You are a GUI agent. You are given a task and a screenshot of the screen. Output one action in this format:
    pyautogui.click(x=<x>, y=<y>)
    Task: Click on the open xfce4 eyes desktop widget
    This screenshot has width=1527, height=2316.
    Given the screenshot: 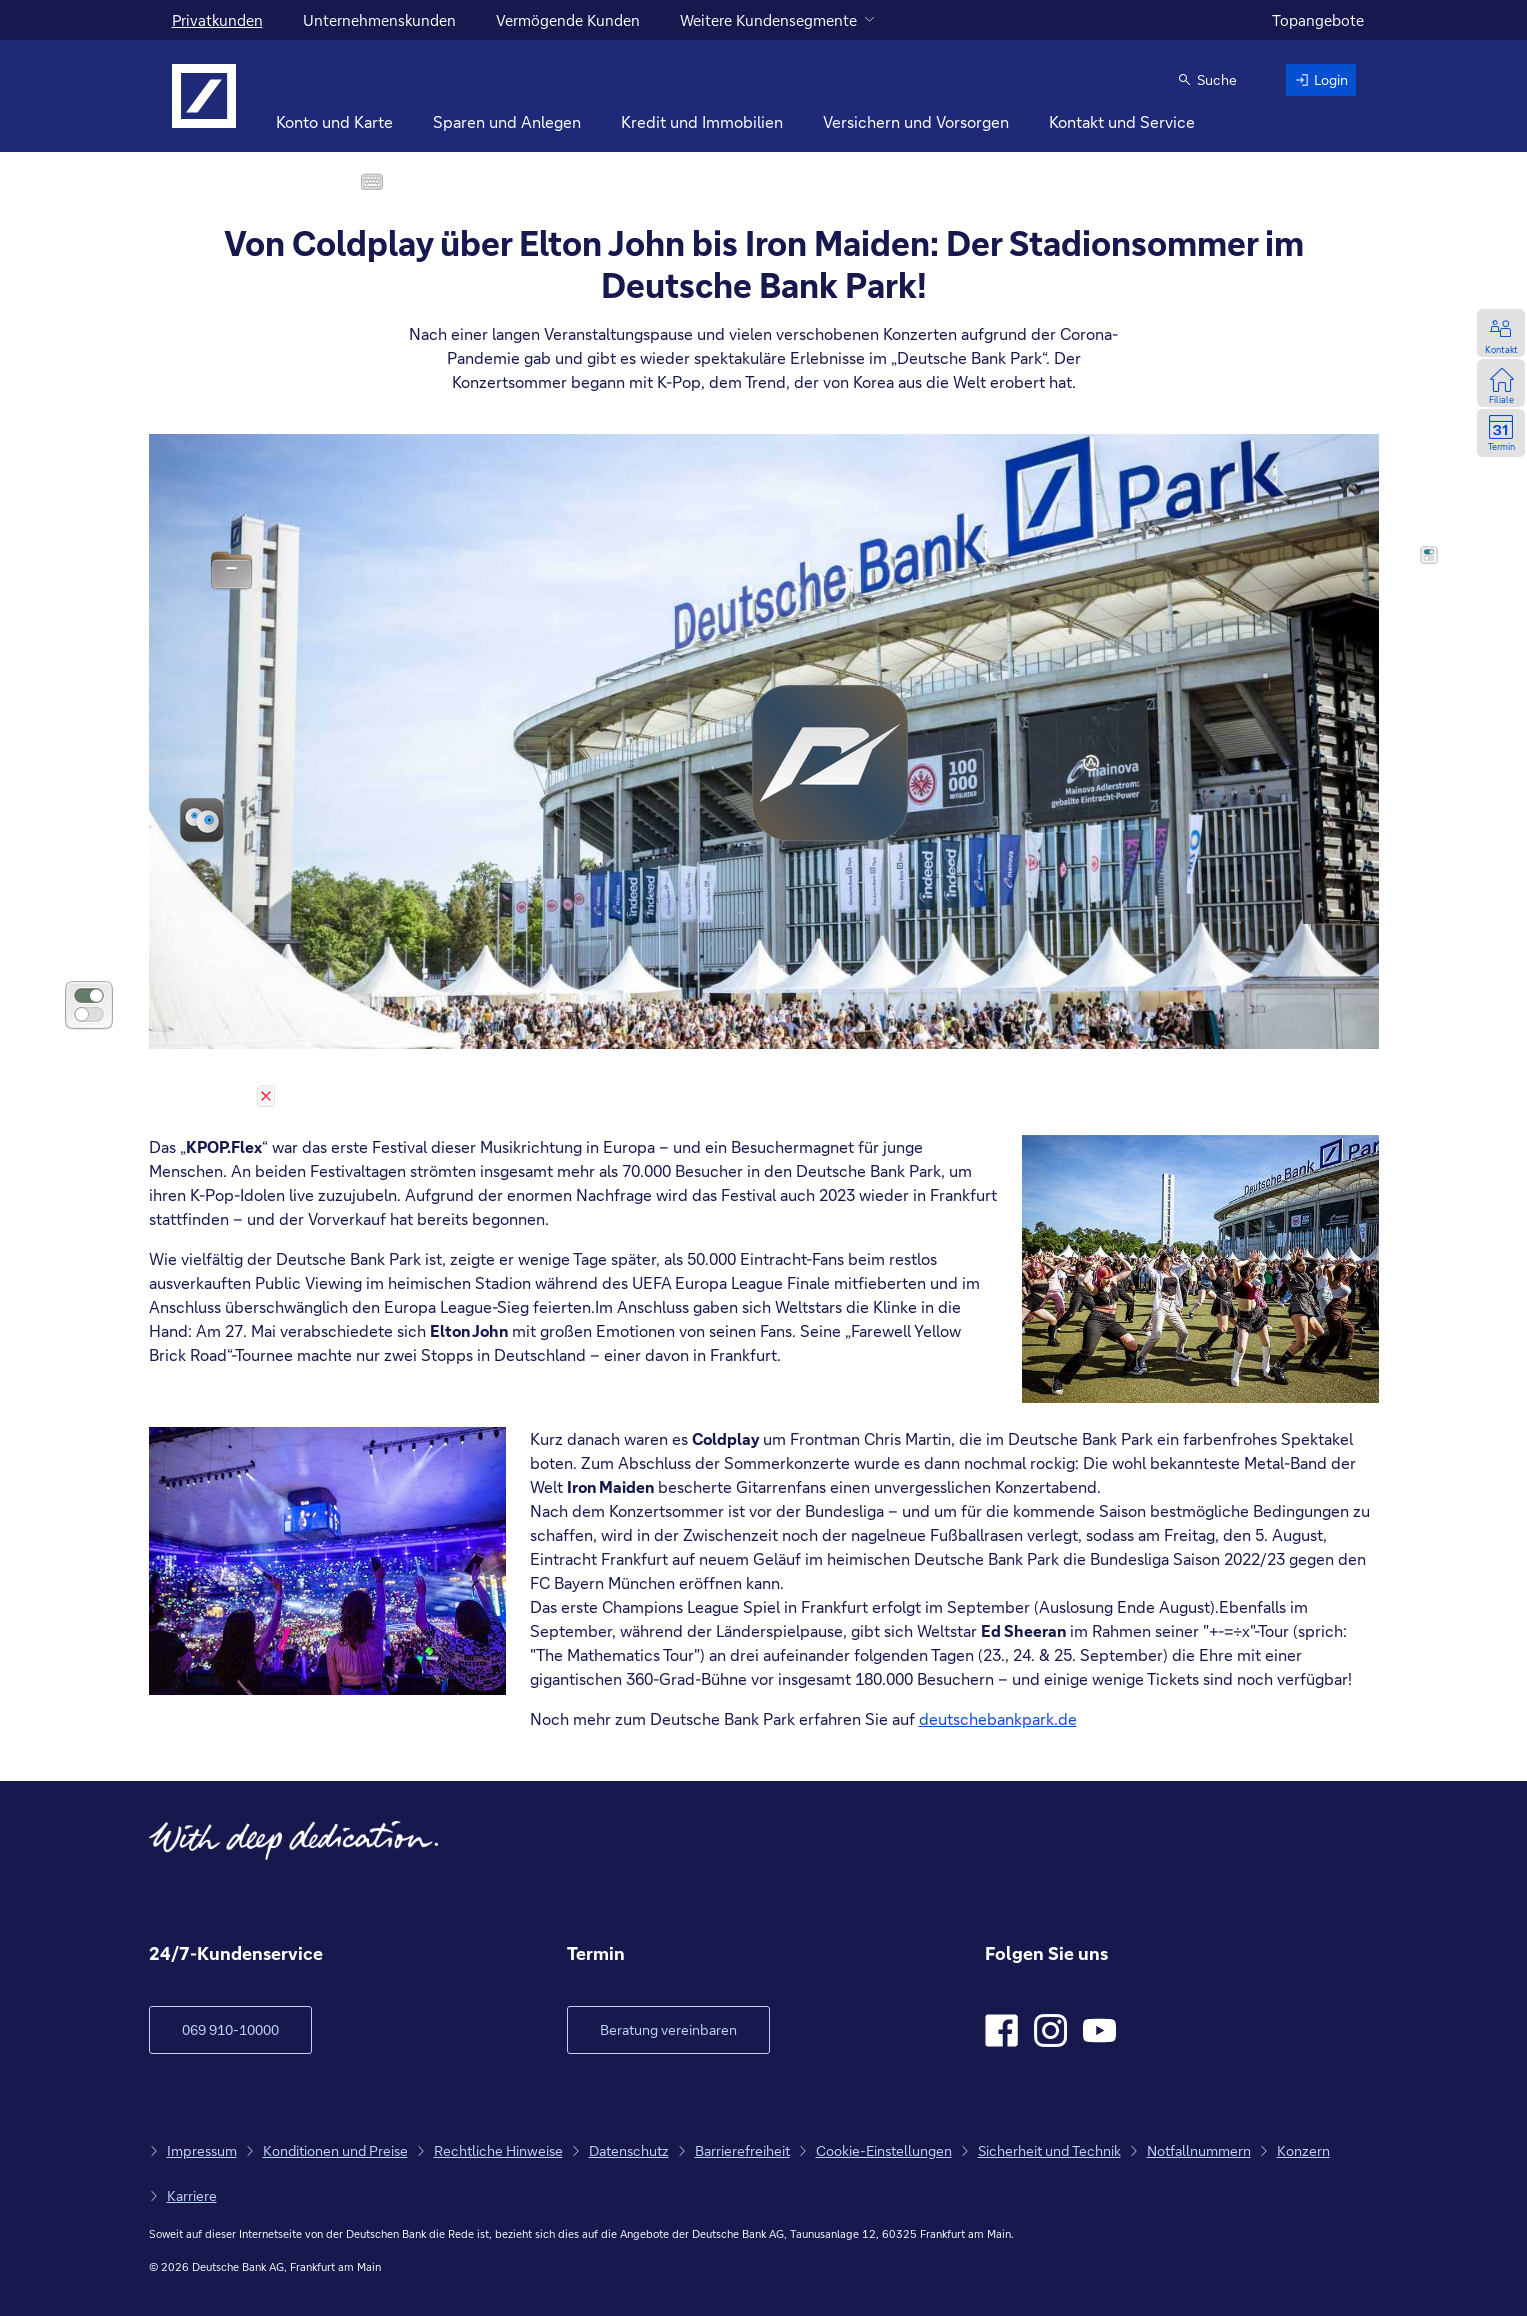 What is the action you would take?
    pyautogui.click(x=202, y=820)
    